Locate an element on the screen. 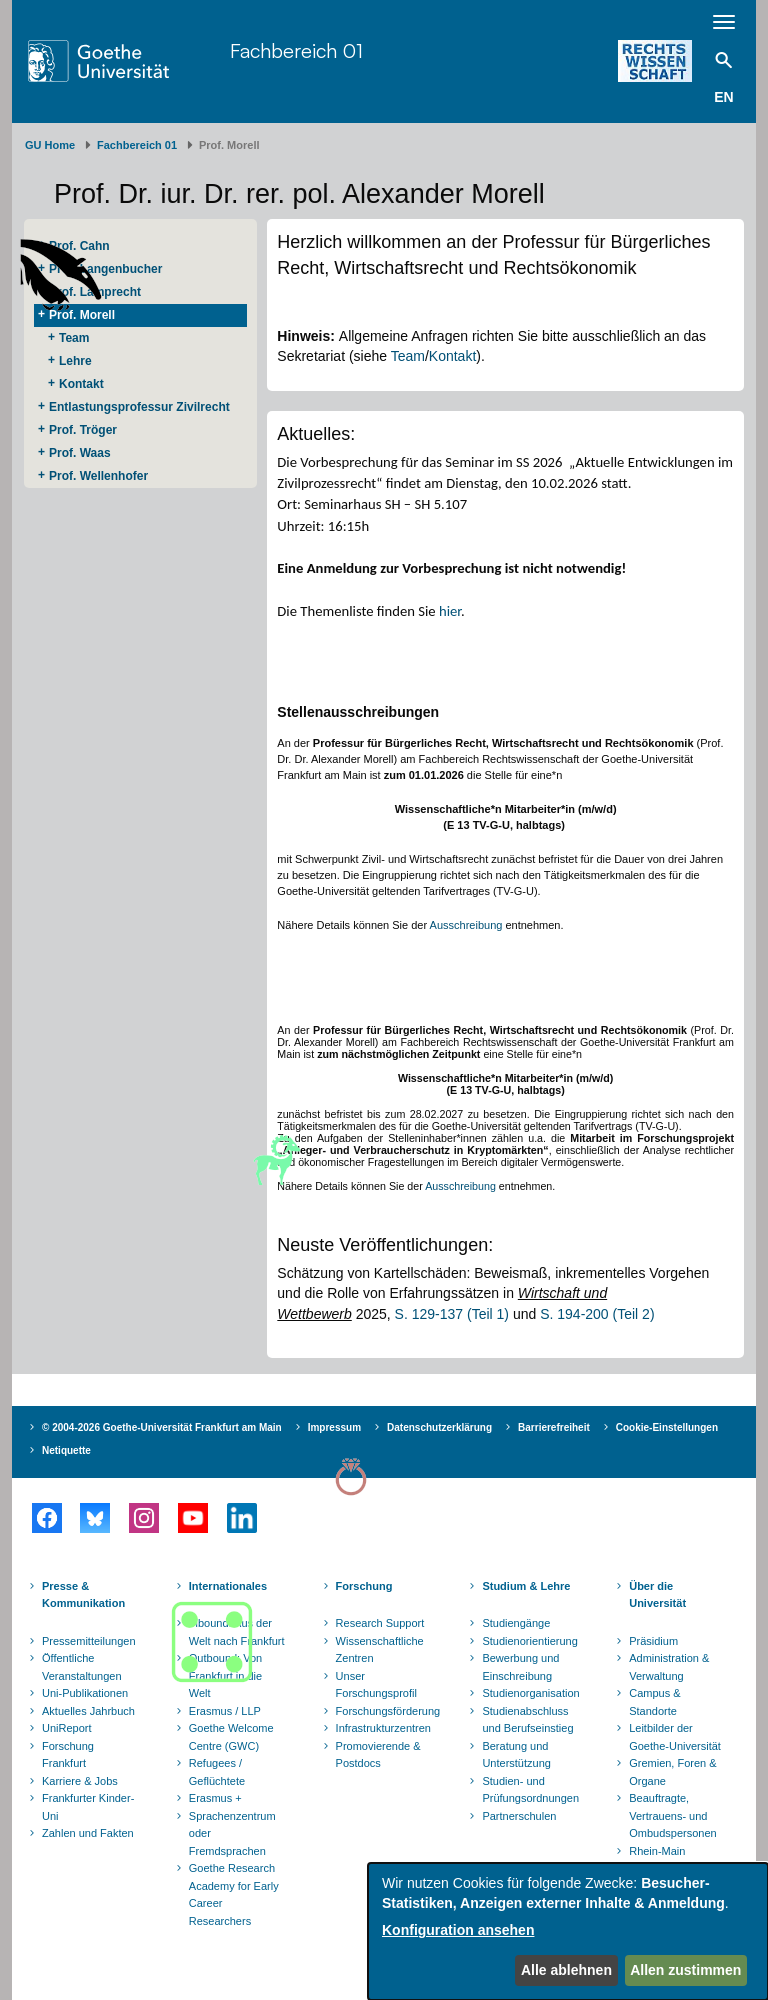  indicates premium or luxury item status is located at coordinates (351, 1477).